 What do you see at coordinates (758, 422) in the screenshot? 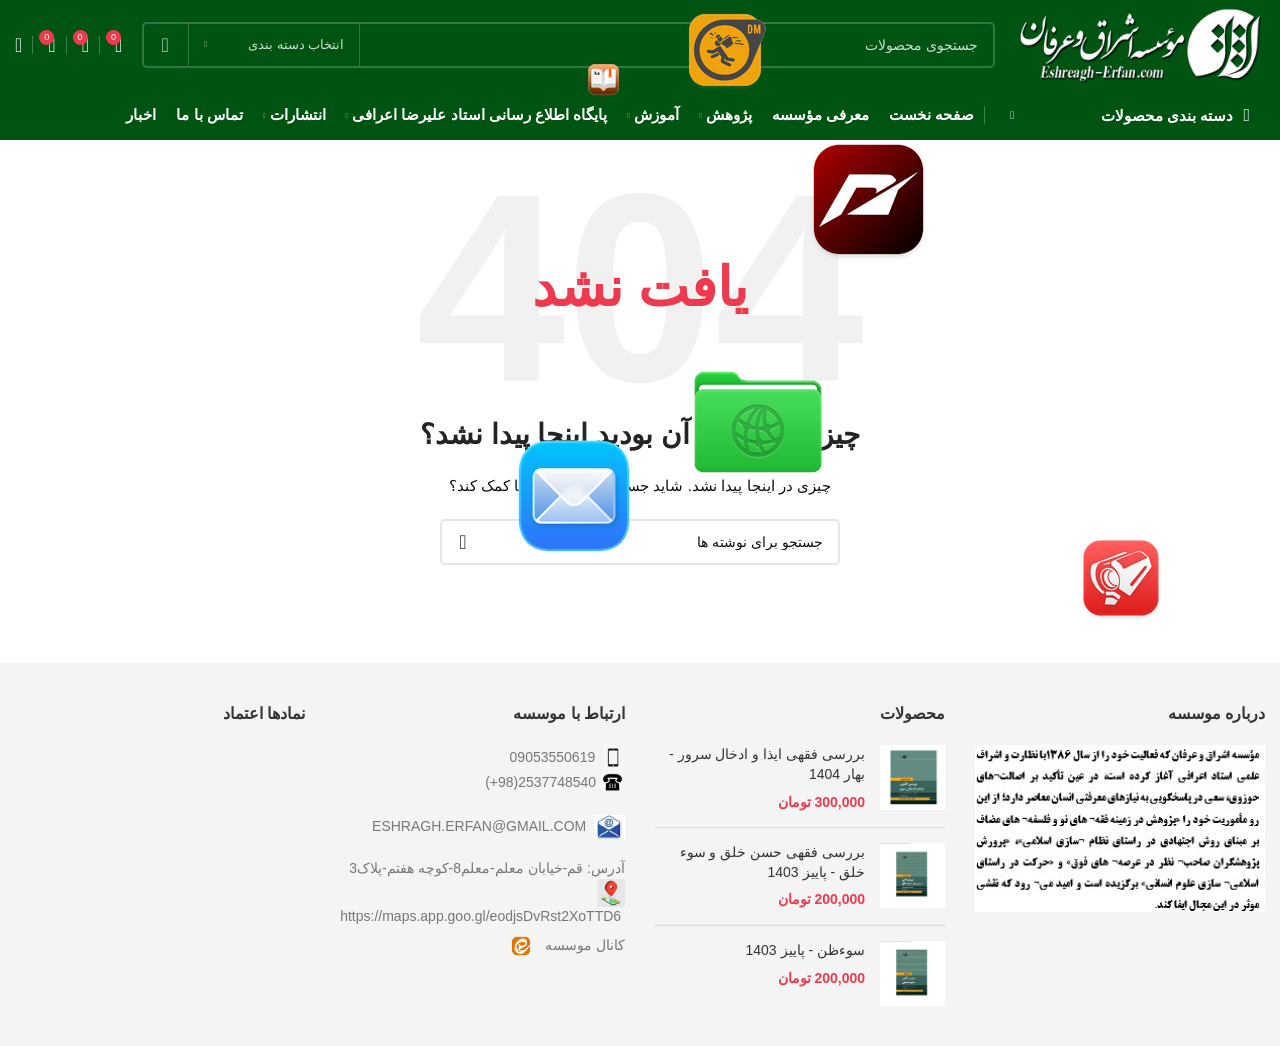
I see `folder containing html web files` at bounding box center [758, 422].